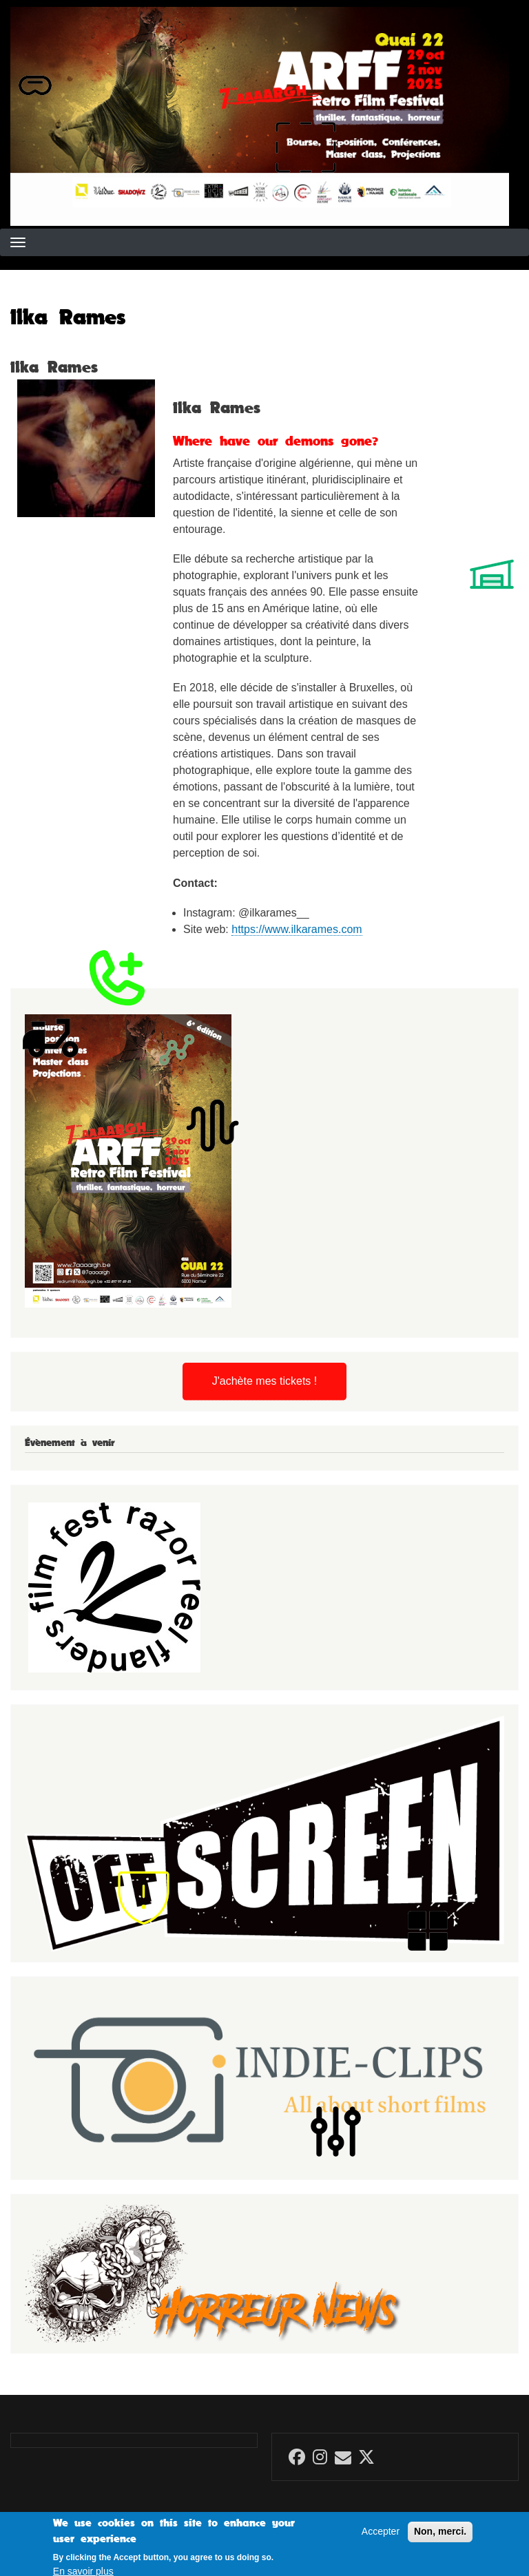 This screenshot has width=529, height=2576. I want to click on adjust settings or preferences, so click(335, 2131).